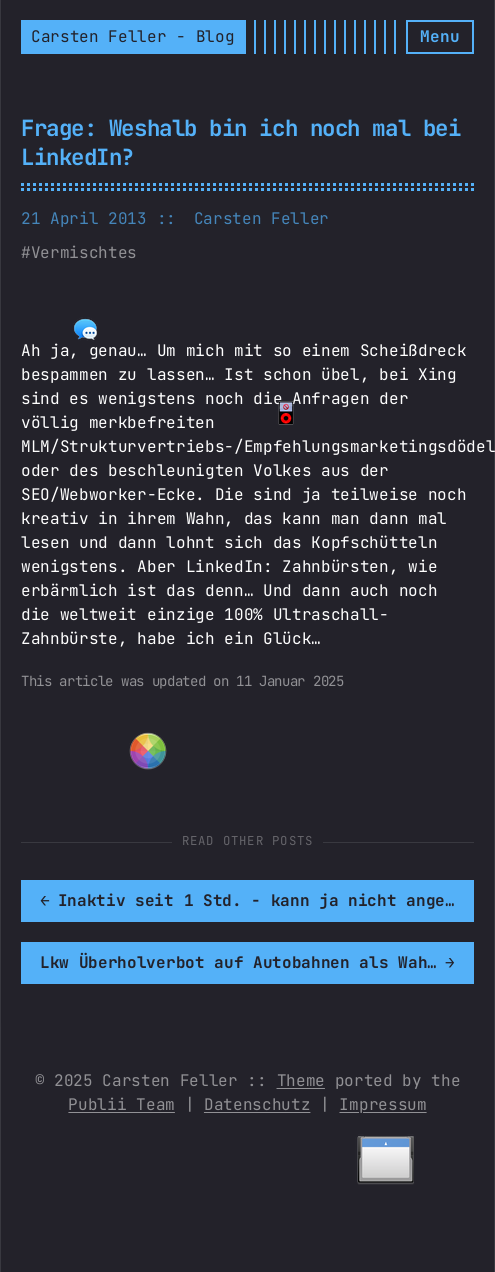 Image resolution: width=495 pixels, height=1272 pixels. I want to click on open game center messages and friend requests, so click(85, 329).